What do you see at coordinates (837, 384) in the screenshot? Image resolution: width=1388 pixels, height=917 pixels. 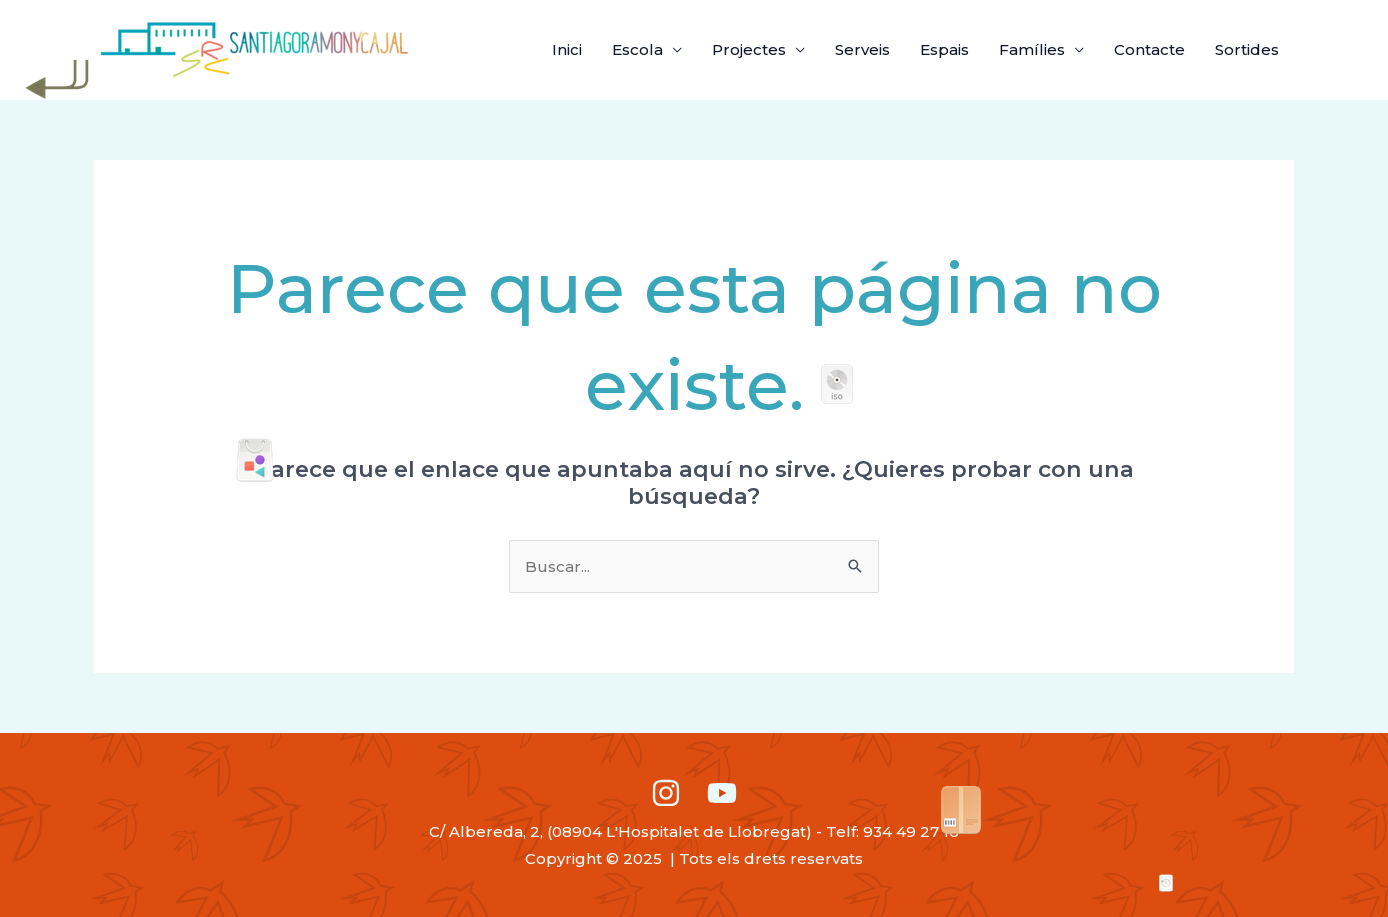 I see `a CD/DVD disc image file (ISO format)` at bounding box center [837, 384].